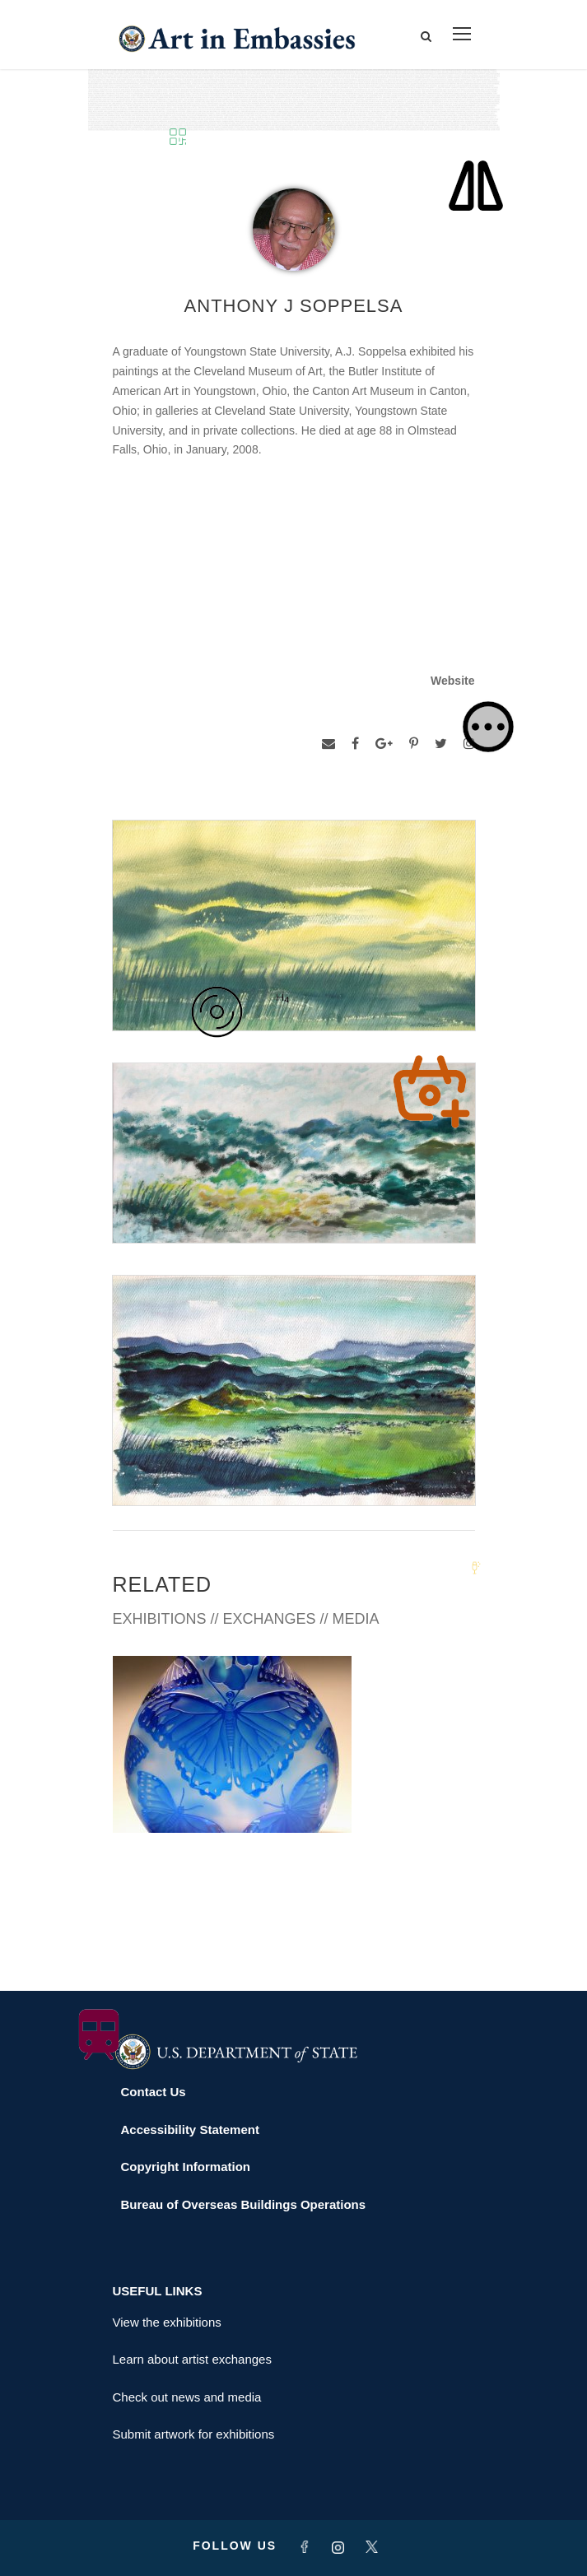 The height and width of the screenshot is (2576, 587). What do you see at coordinates (217, 1011) in the screenshot?
I see `access music or audio library` at bounding box center [217, 1011].